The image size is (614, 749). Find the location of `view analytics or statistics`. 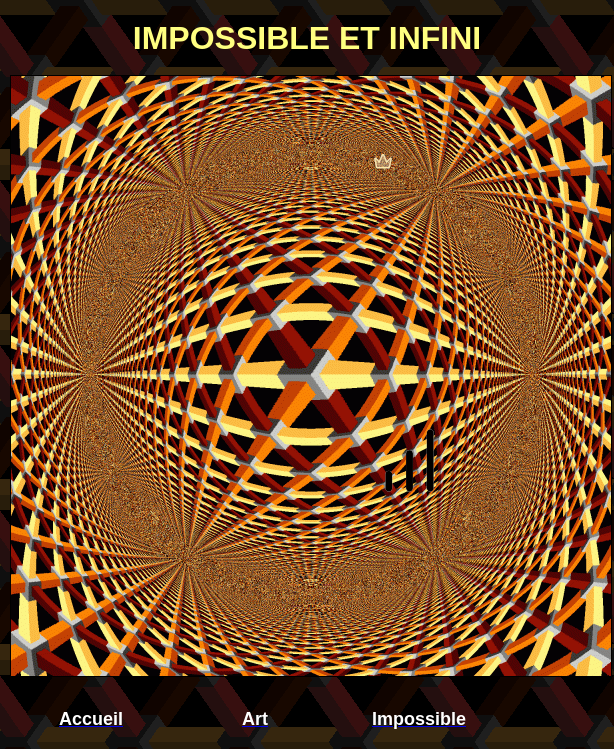

view analytics or statistics is located at coordinates (409, 460).